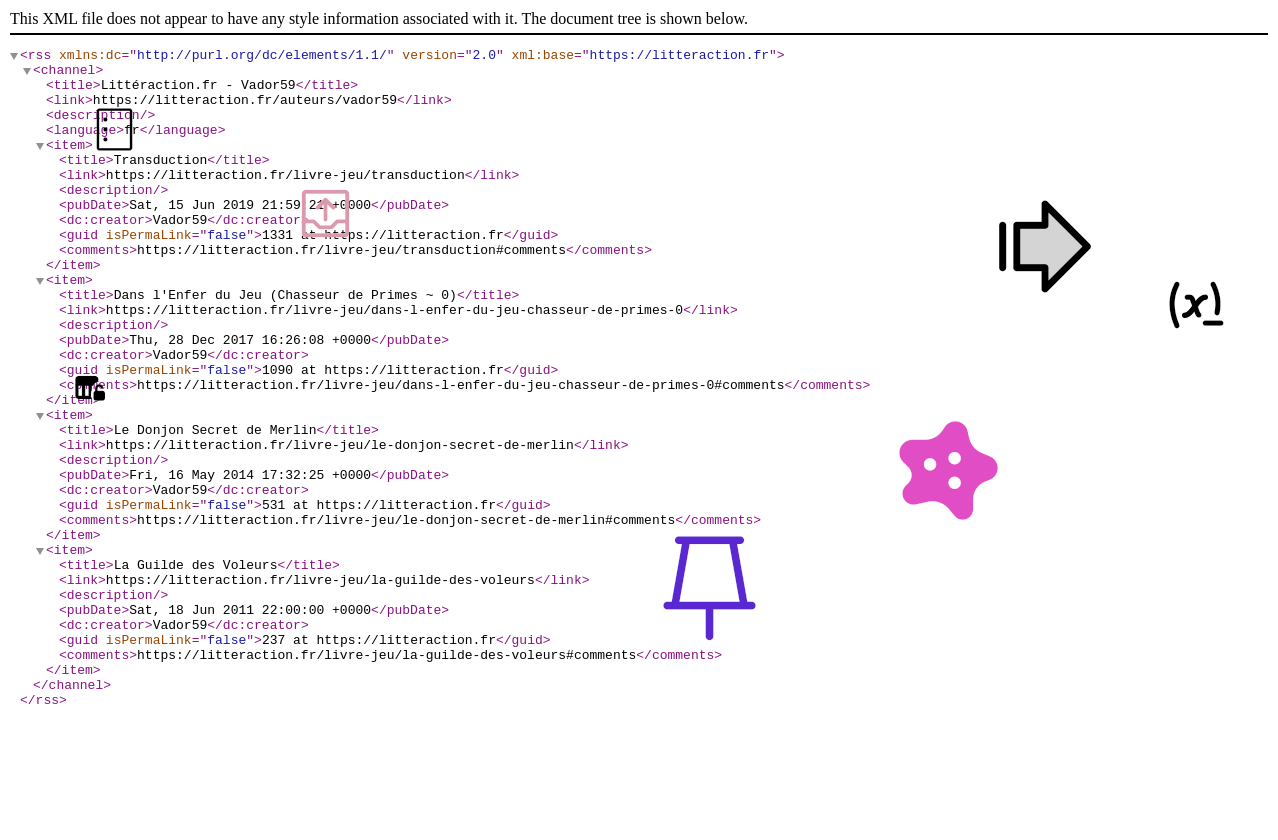 The width and height of the screenshot is (1278, 840). What do you see at coordinates (1195, 305) in the screenshot?
I see `remove a variable from an equation or formula` at bounding box center [1195, 305].